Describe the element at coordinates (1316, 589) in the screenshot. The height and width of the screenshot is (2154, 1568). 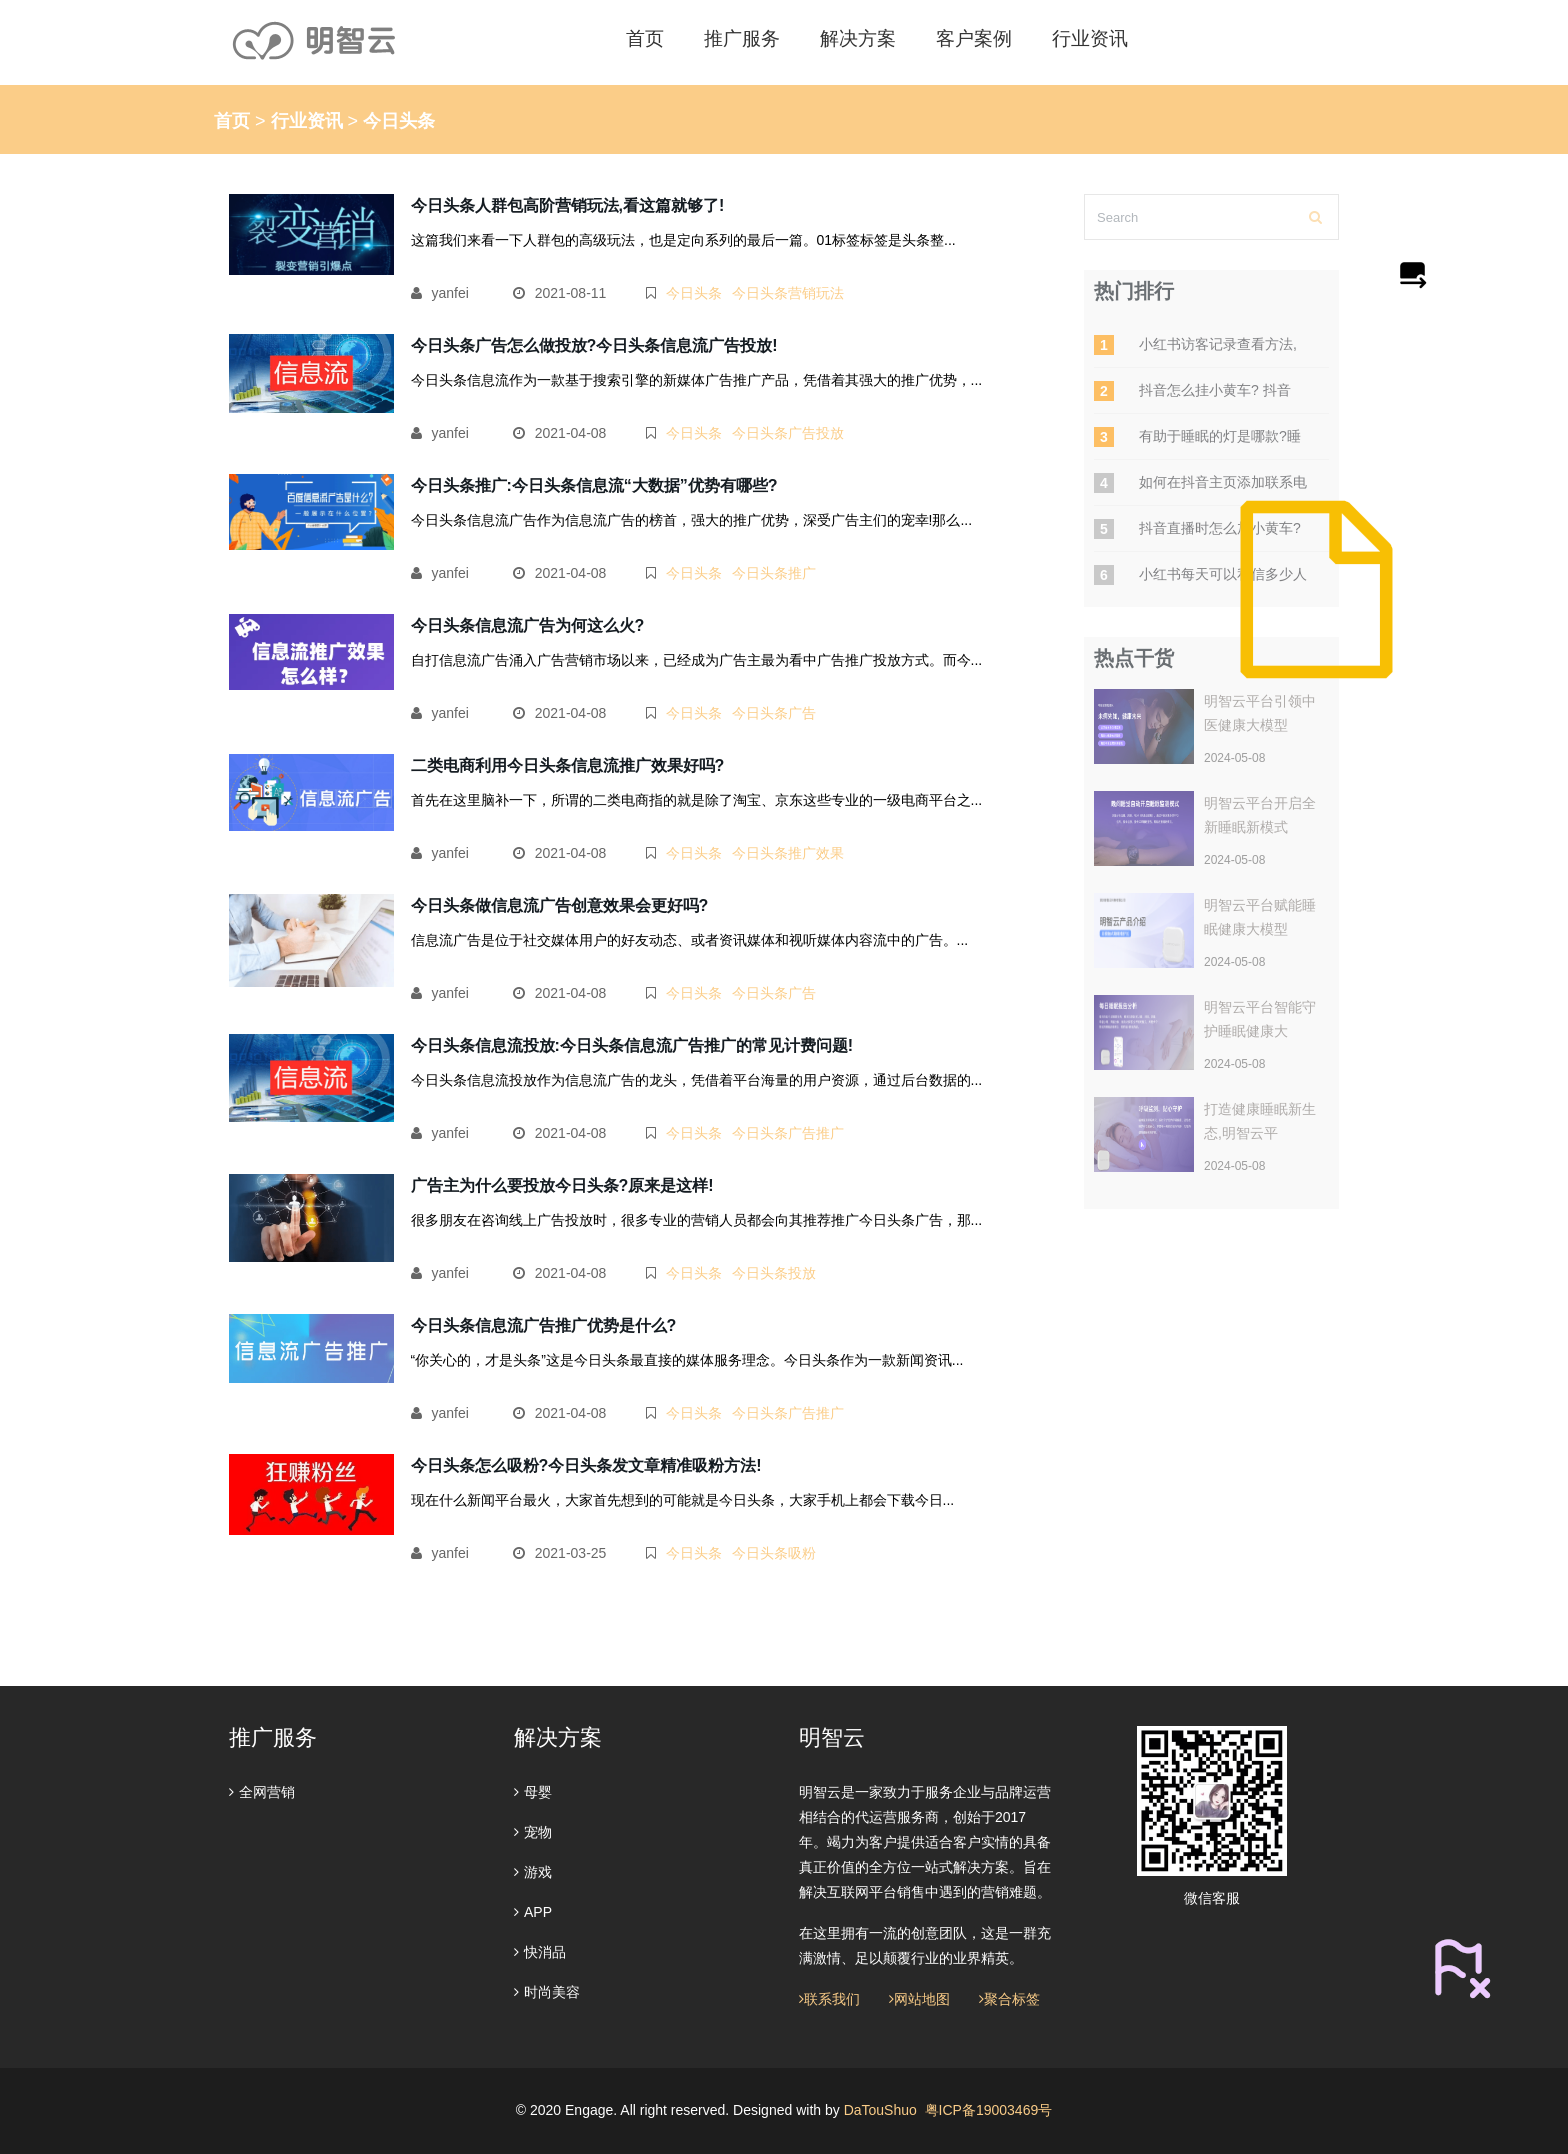
I see `create a new file` at that location.